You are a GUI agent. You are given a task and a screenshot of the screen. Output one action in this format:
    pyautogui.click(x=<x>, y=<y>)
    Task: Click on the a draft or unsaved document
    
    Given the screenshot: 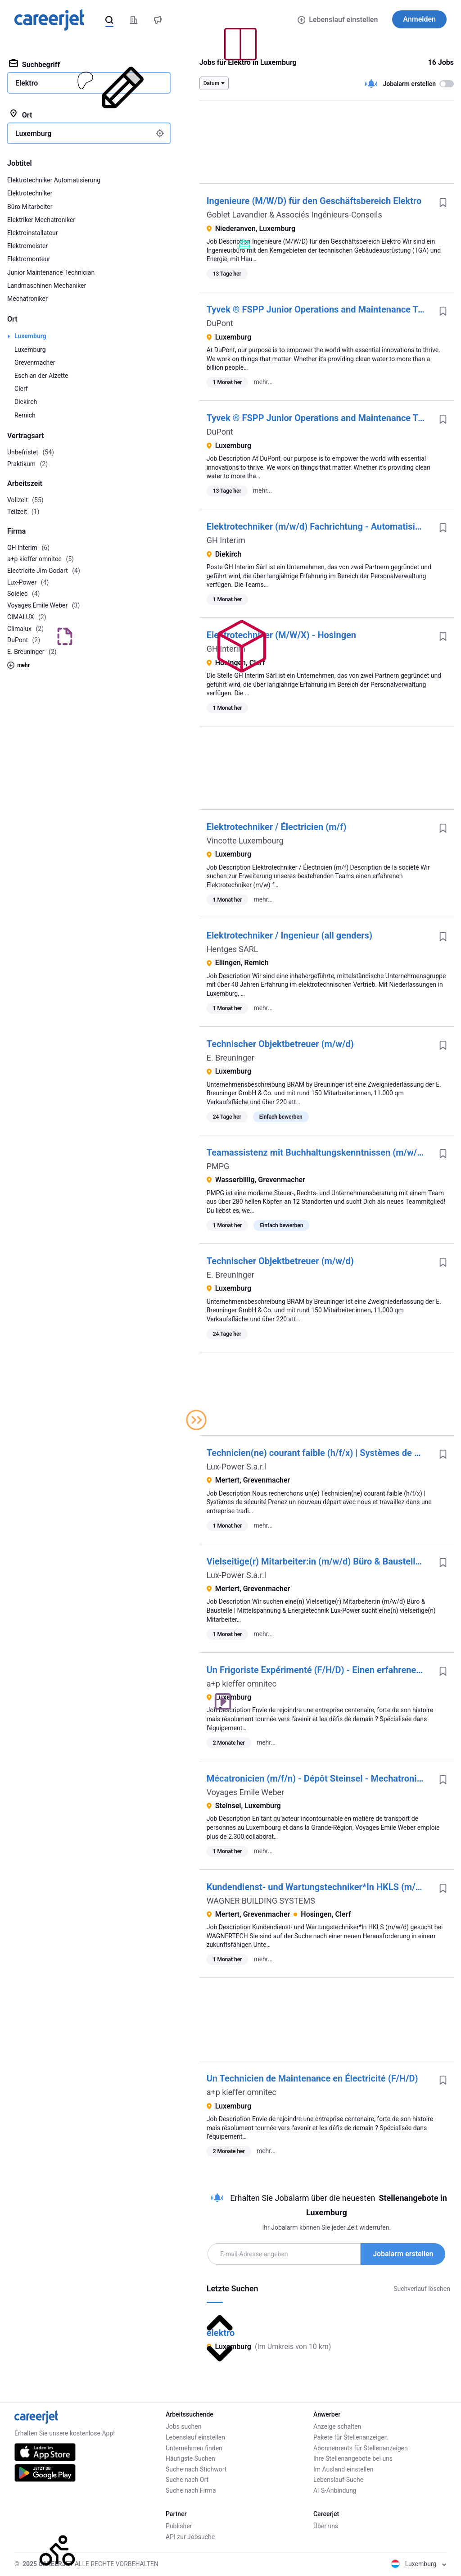 What is the action you would take?
    pyautogui.click(x=65, y=636)
    